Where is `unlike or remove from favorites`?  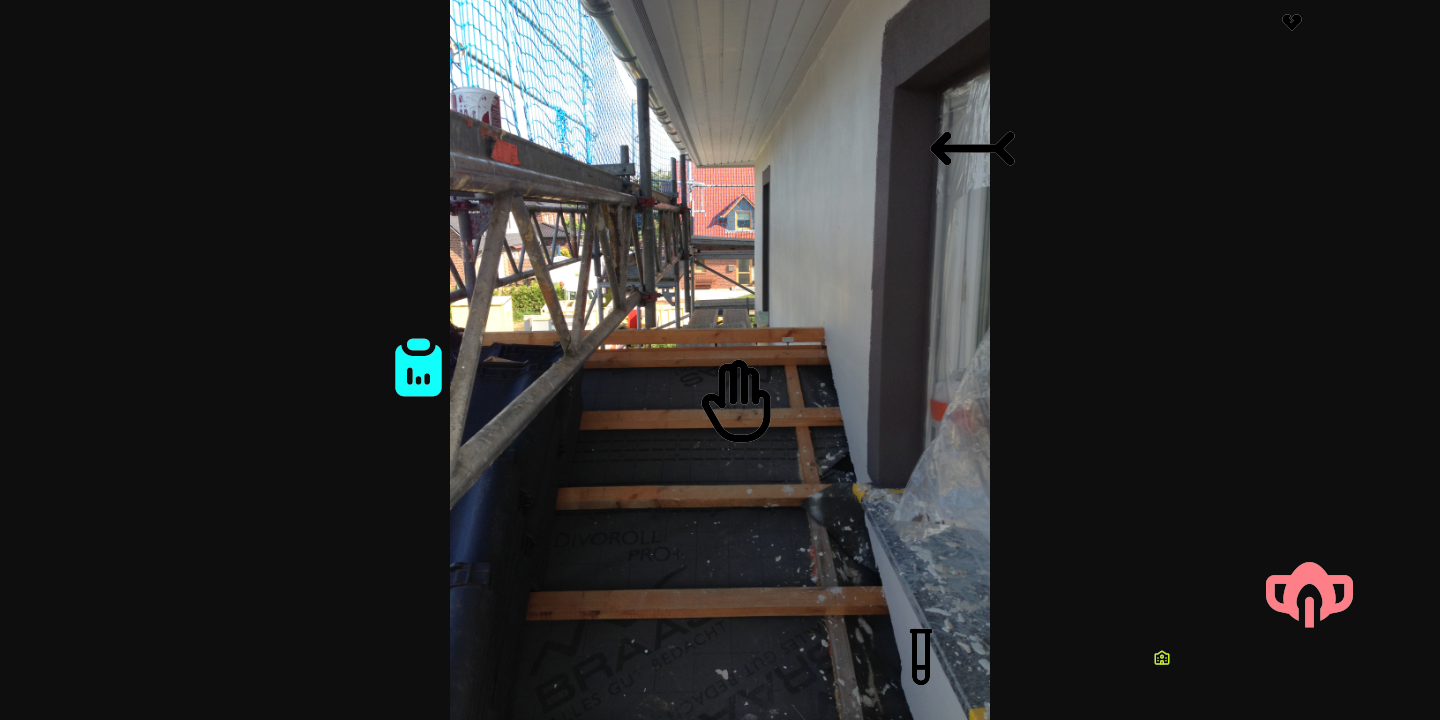
unlike or remove from favorites is located at coordinates (1292, 22).